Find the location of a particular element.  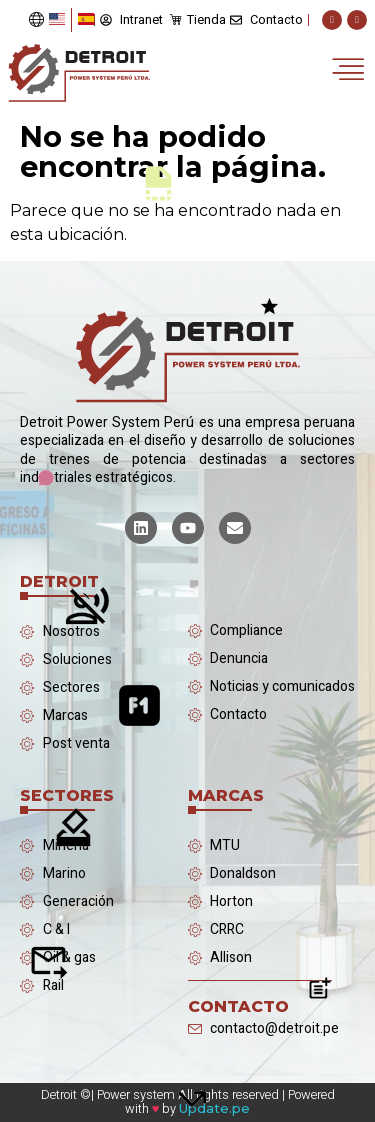

cast your vote or submit a ballot is located at coordinates (73, 827).